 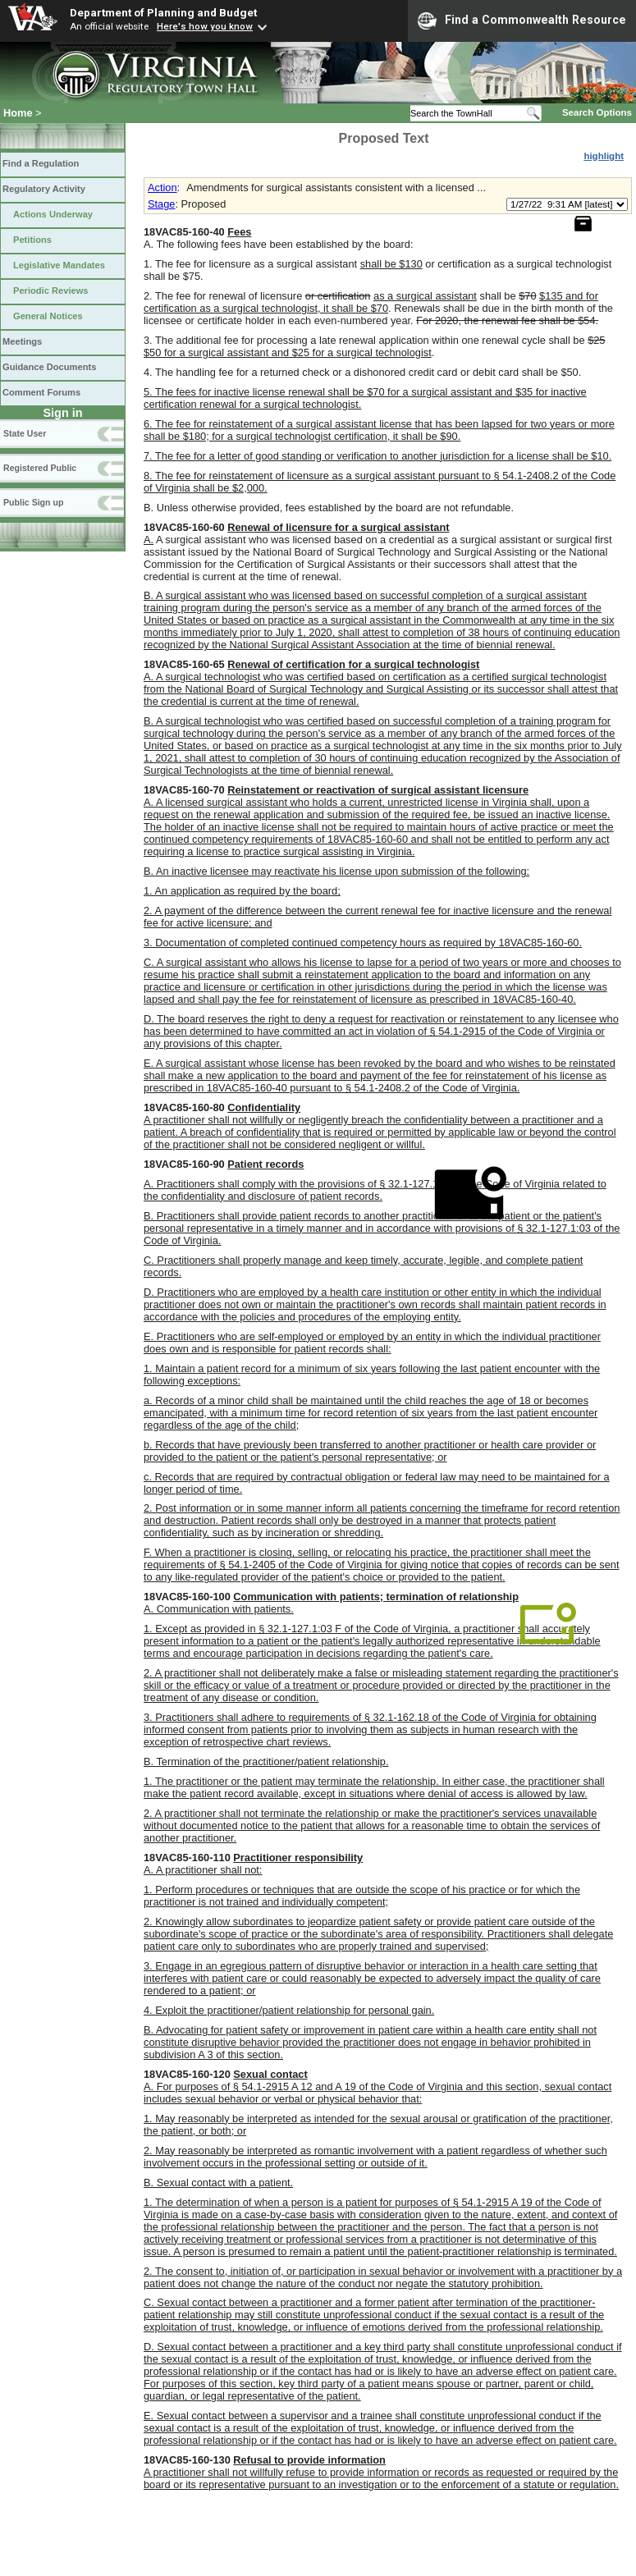 What do you see at coordinates (583, 223) in the screenshot?
I see `archive items or files` at bounding box center [583, 223].